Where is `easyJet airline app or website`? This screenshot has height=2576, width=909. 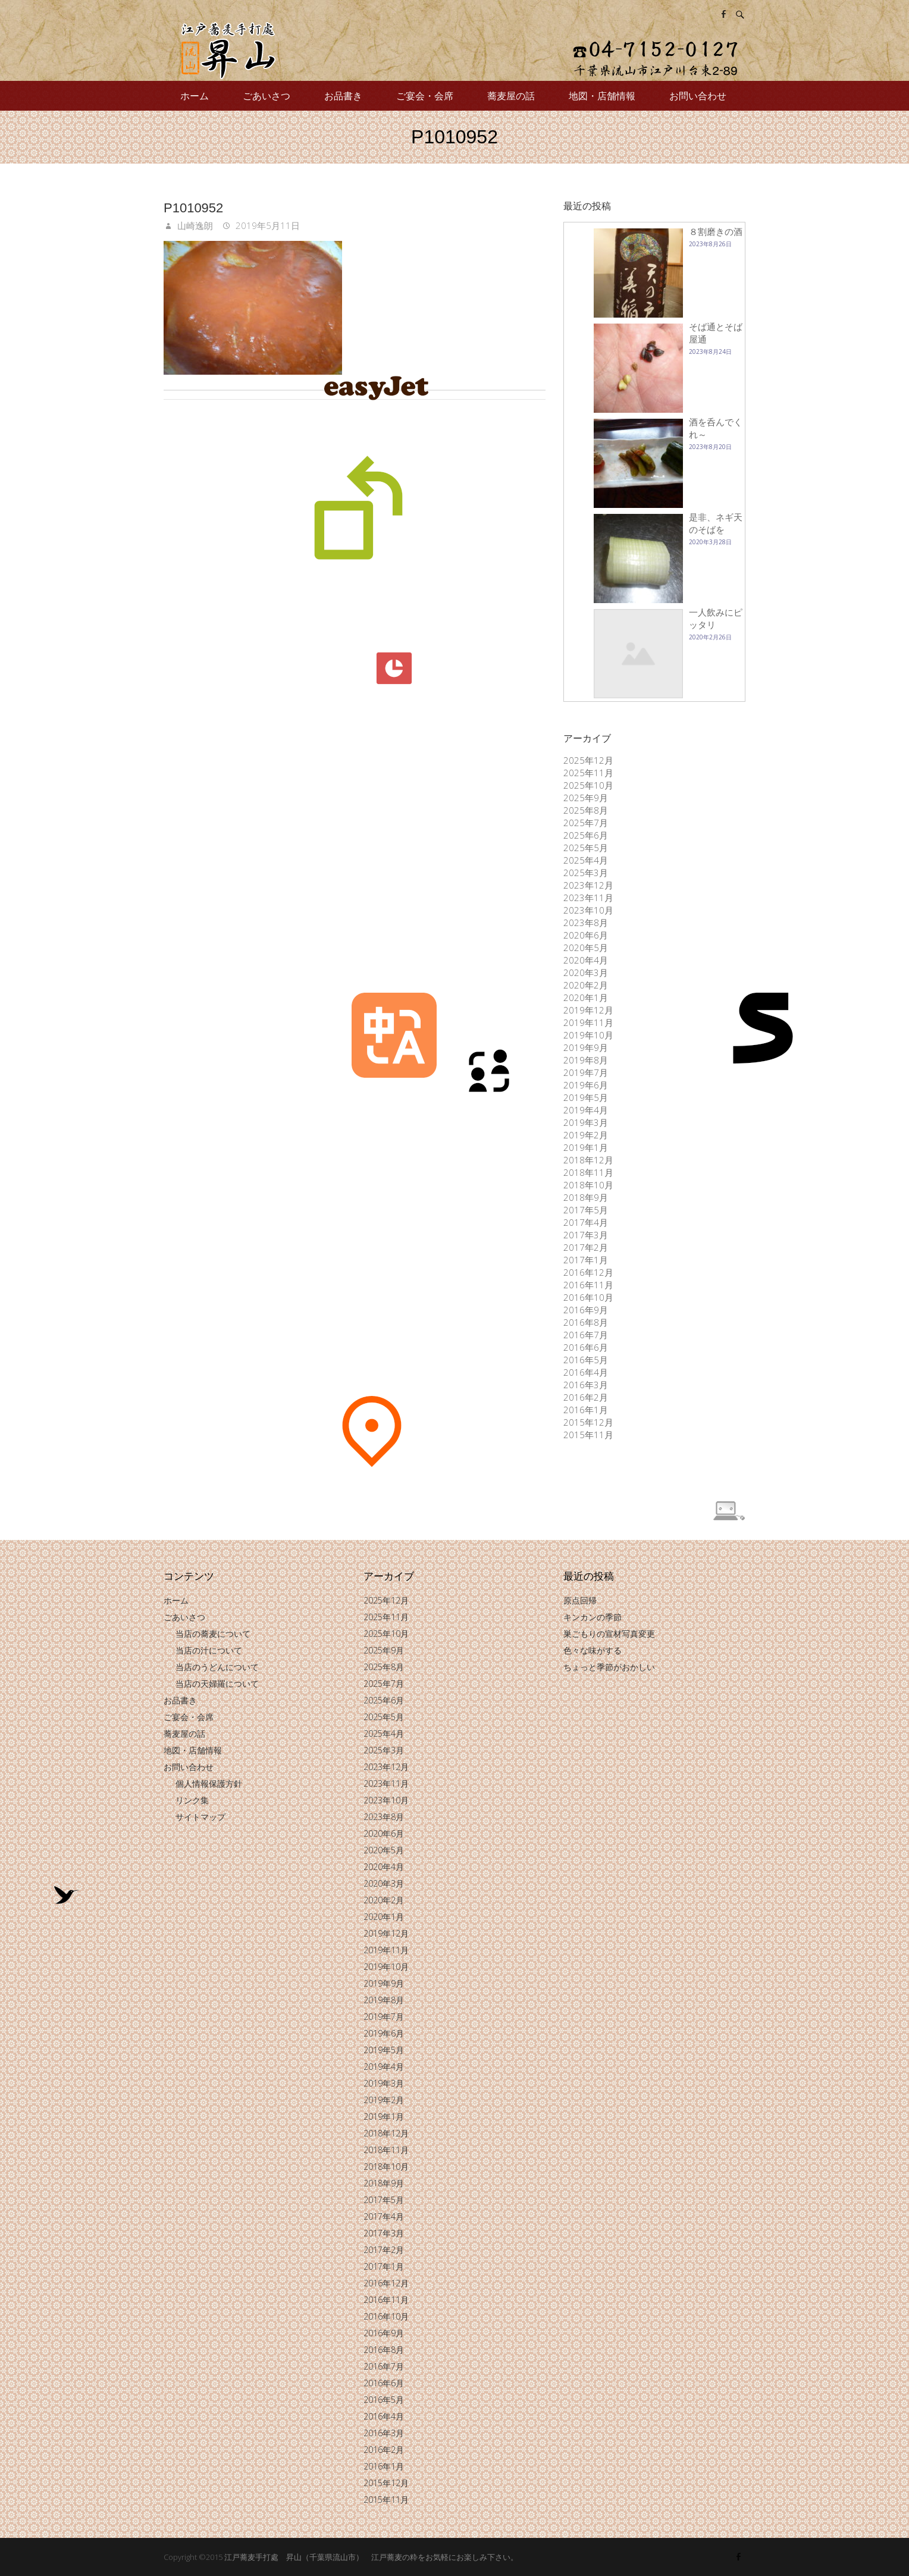 easyJet airline app or website is located at coordinates (376, 388).